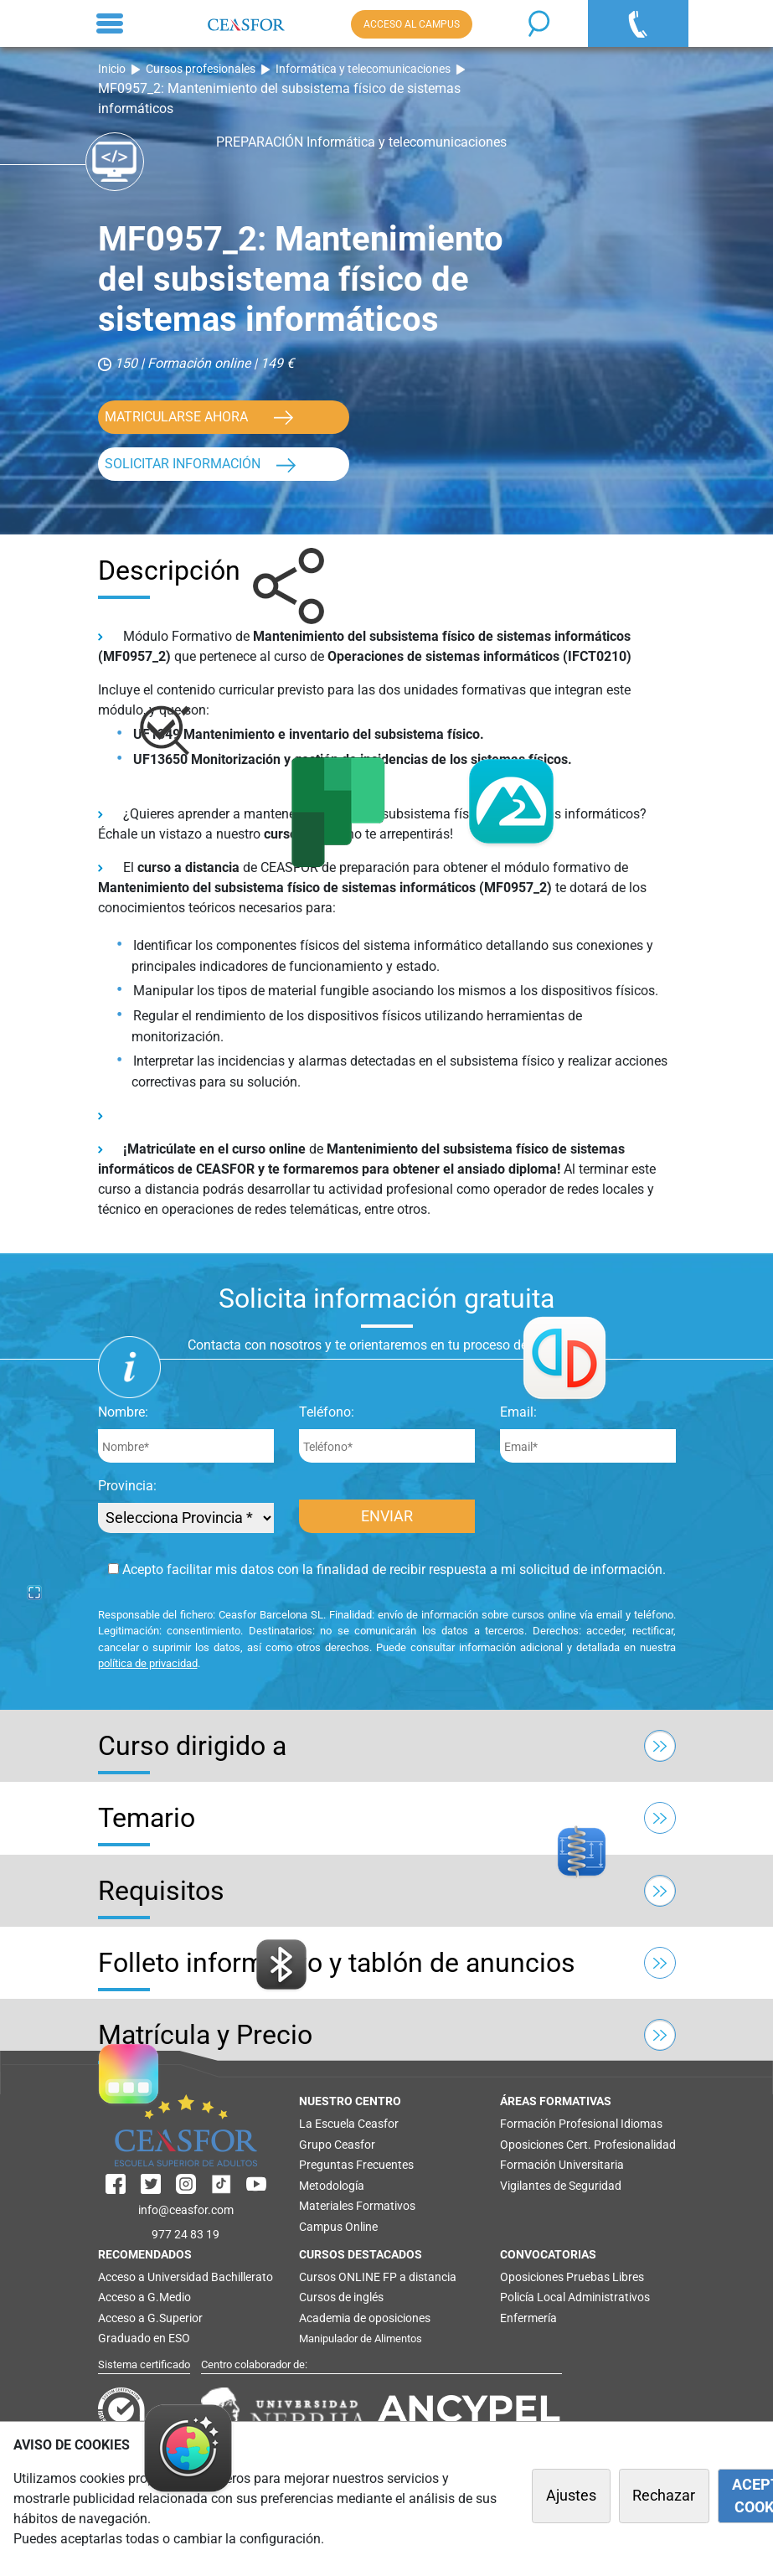  I want to click on open the Elastic app, so click(581, 1851).